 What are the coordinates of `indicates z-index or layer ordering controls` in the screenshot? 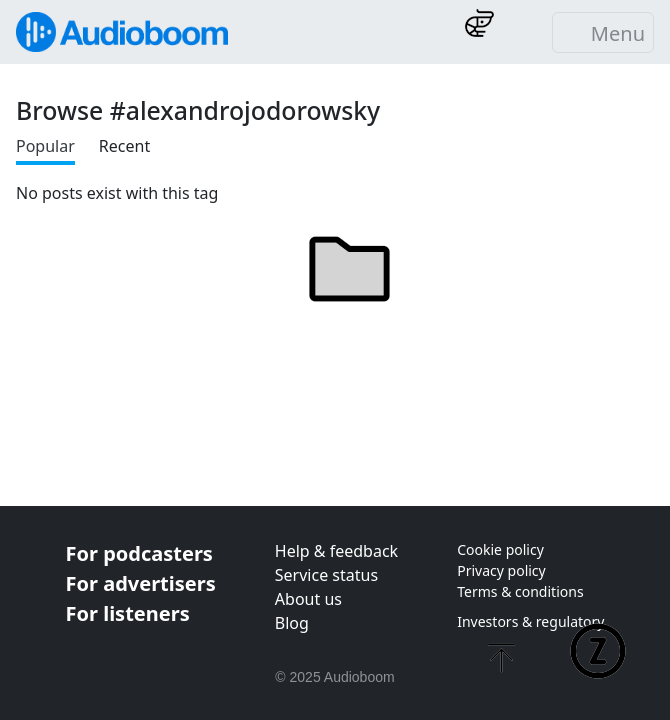 It's located at (598, 651).